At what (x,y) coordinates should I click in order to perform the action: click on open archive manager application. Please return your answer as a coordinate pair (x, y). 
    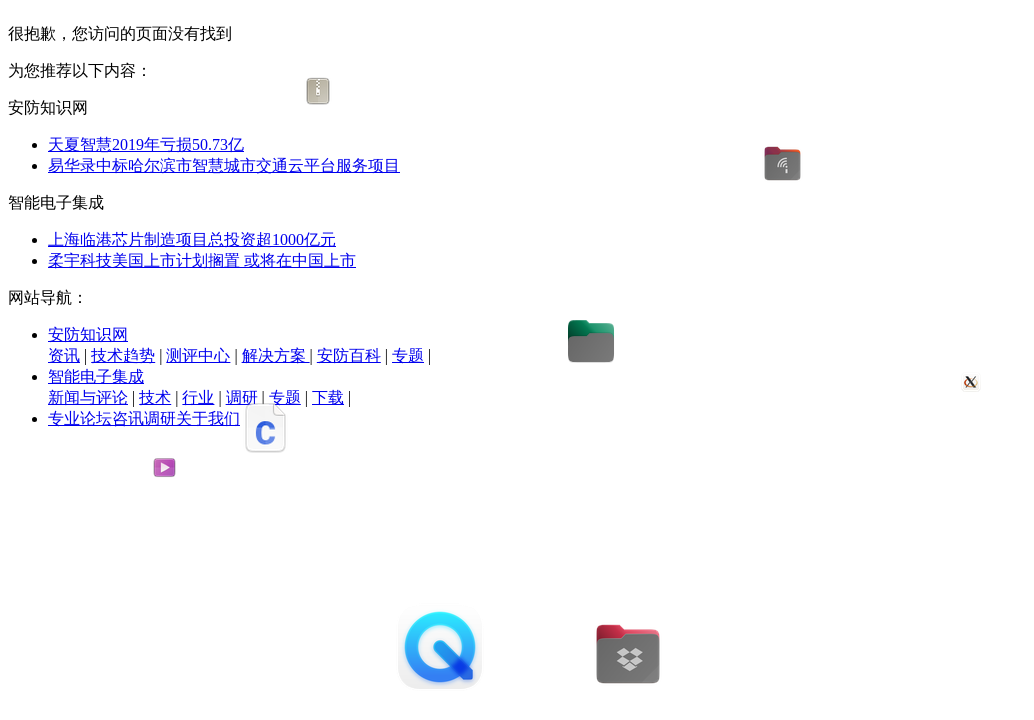
    Looking at the image, I should click on (318, 91).